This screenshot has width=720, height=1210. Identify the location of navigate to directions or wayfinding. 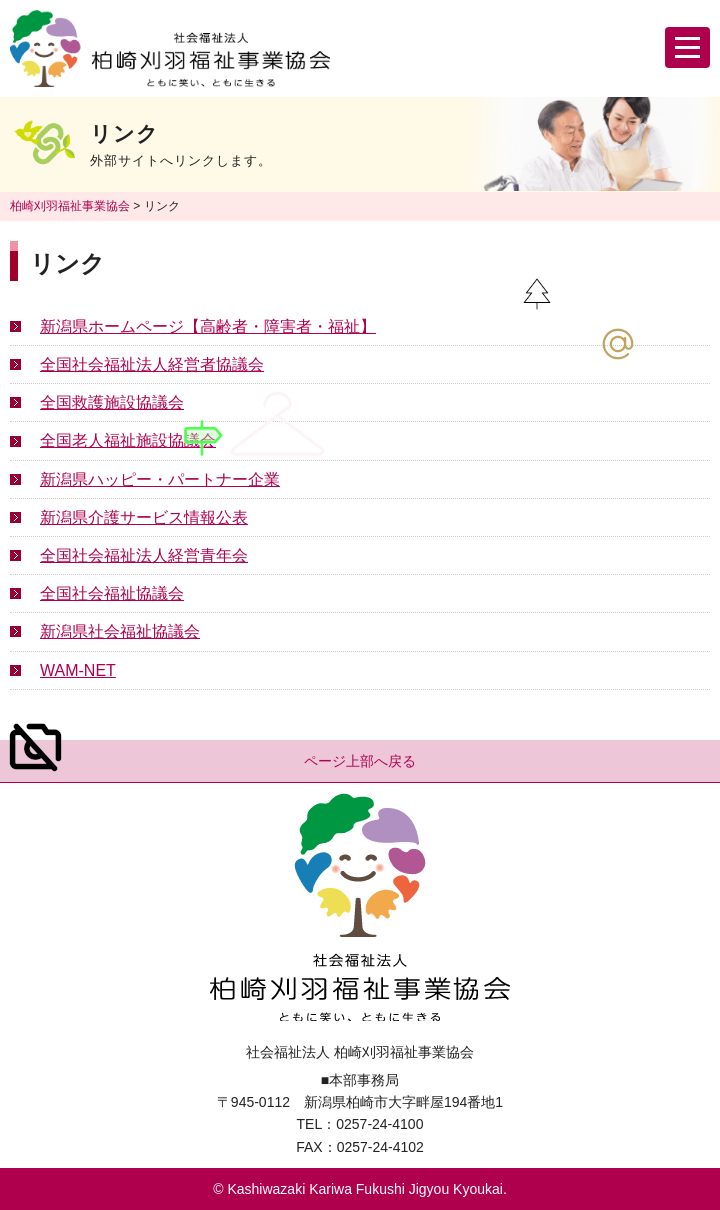
(202, 438).